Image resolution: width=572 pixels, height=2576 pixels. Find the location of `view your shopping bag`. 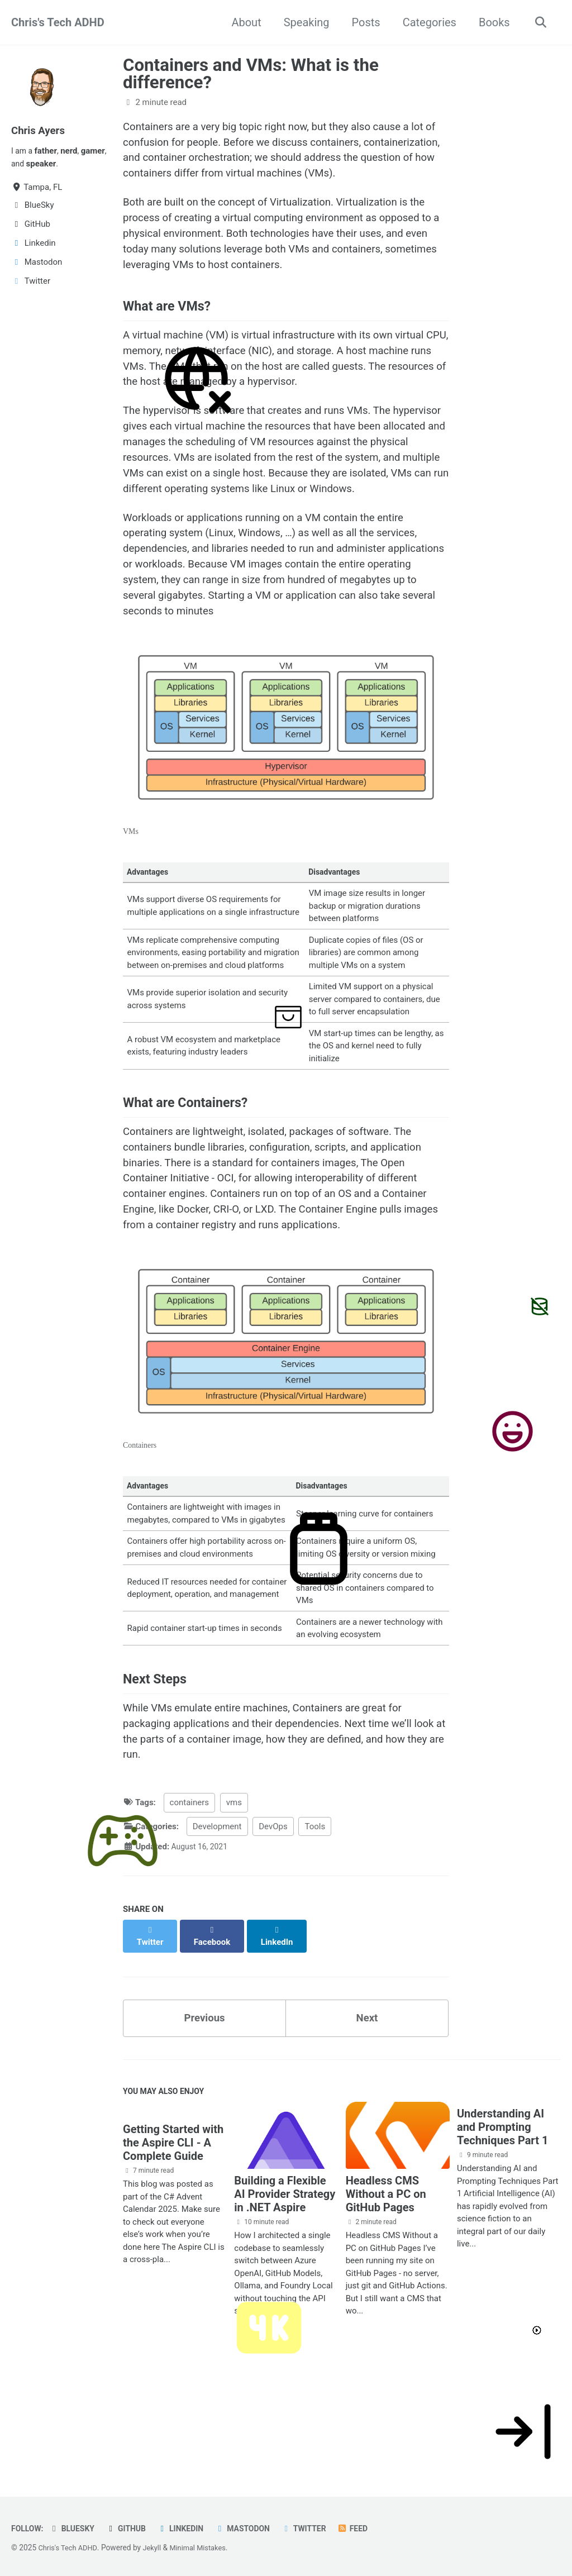

view your shopping bag is located at coordinates (288, 1017).